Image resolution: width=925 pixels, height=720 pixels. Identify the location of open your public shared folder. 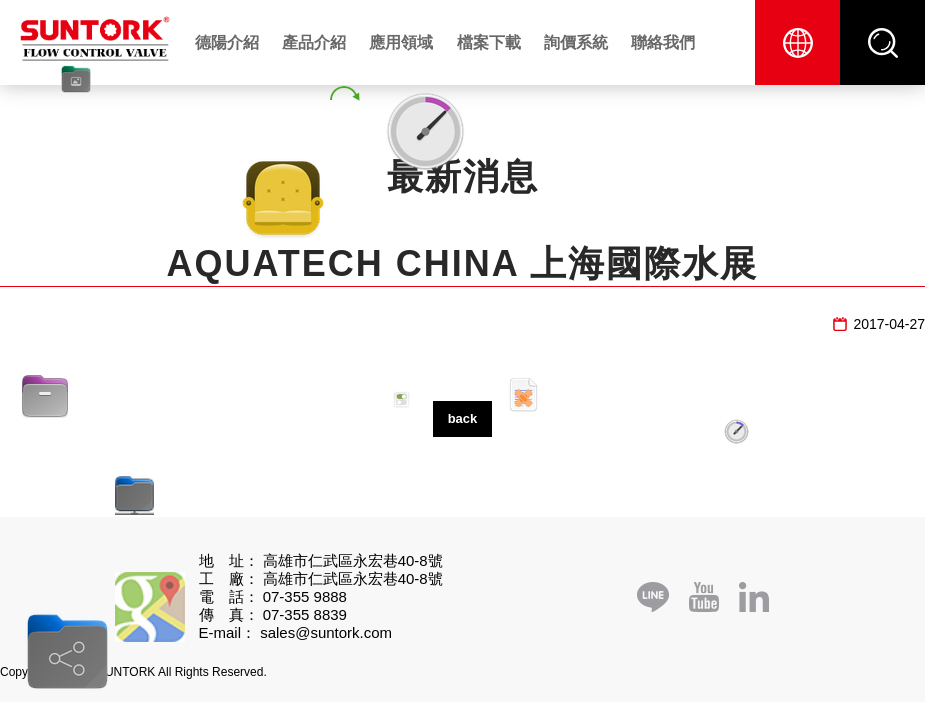
(67, 651).